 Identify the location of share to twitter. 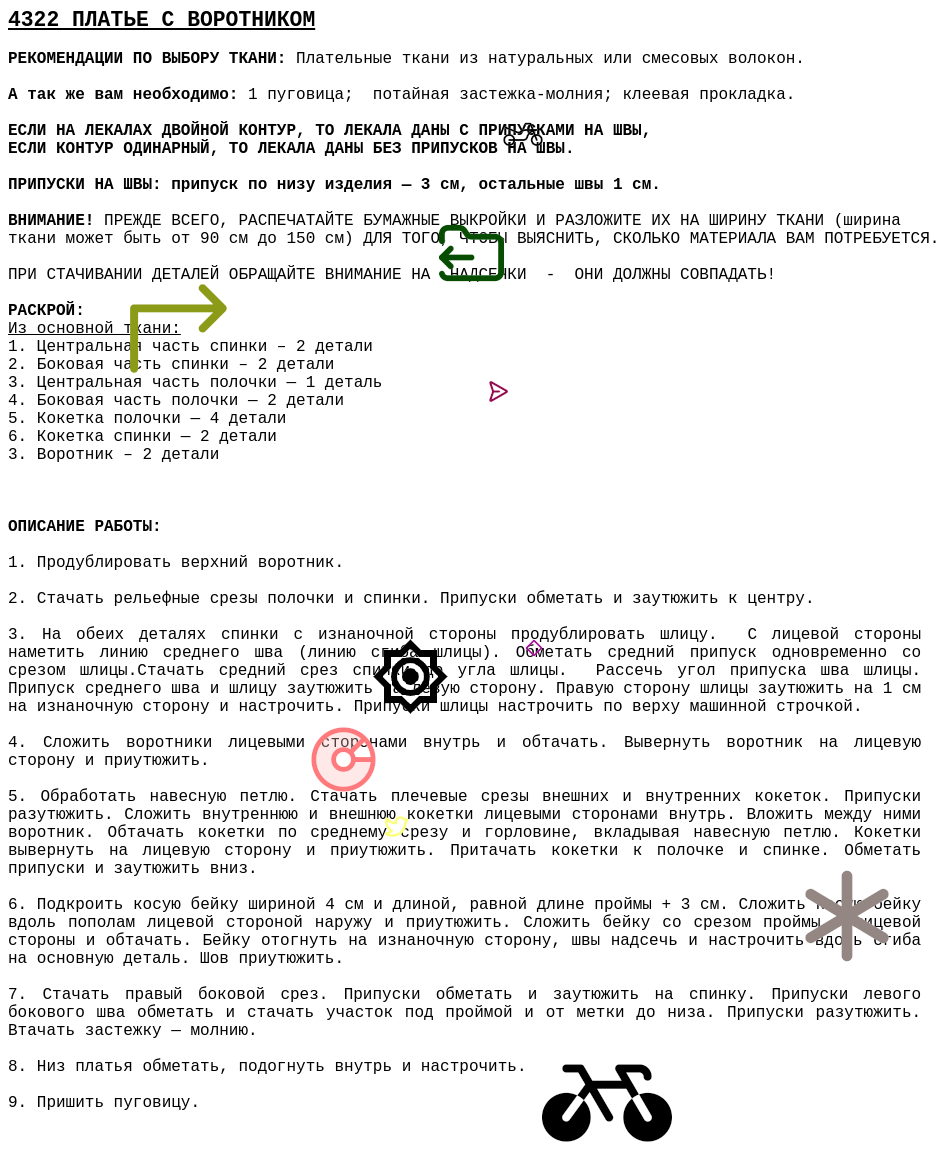
(396, 826).